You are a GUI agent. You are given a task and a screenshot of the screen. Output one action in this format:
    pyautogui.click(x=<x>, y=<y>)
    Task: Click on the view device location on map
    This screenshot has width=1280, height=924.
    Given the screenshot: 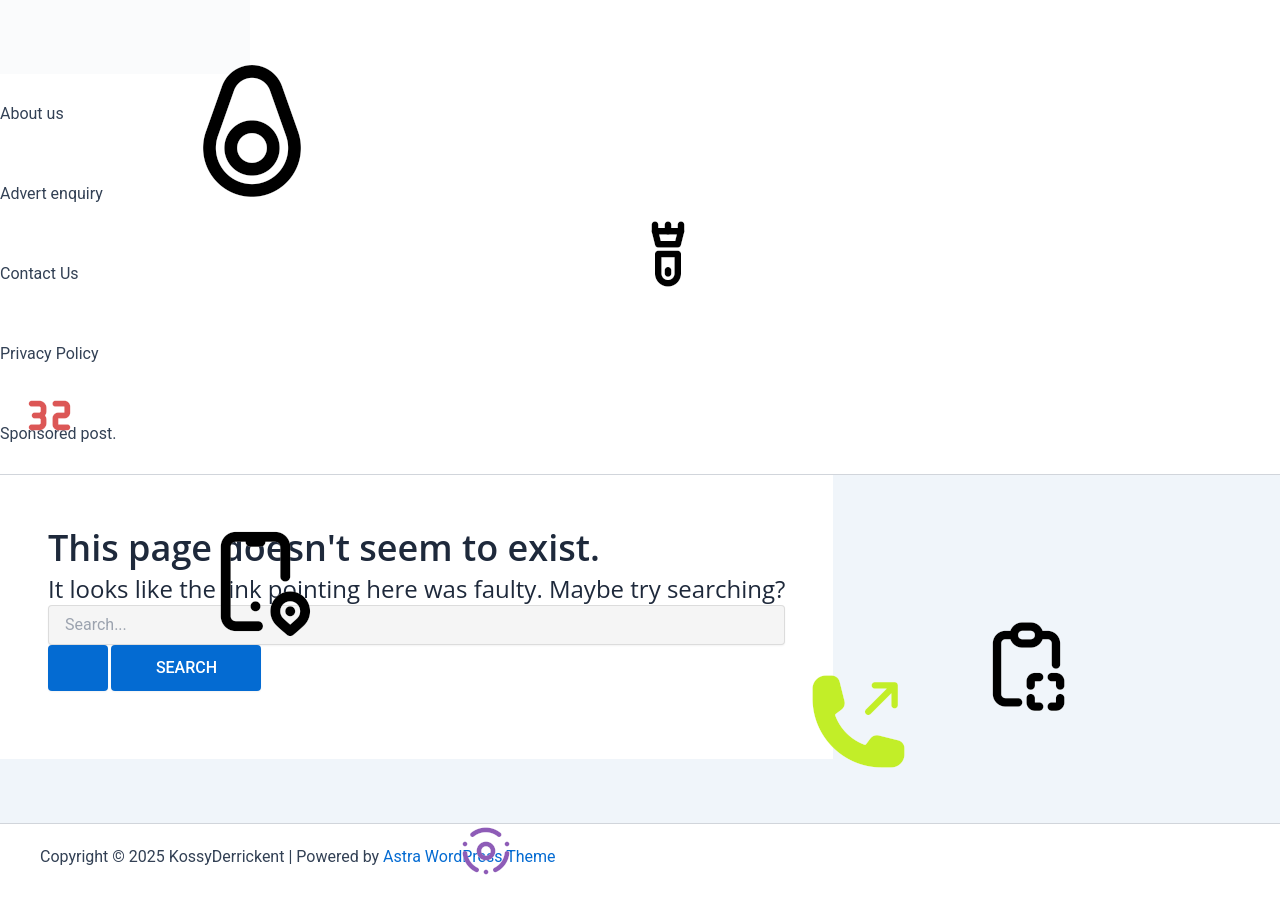 What is the action you would take?
    pyautogui.click(x=255, y=581)
    